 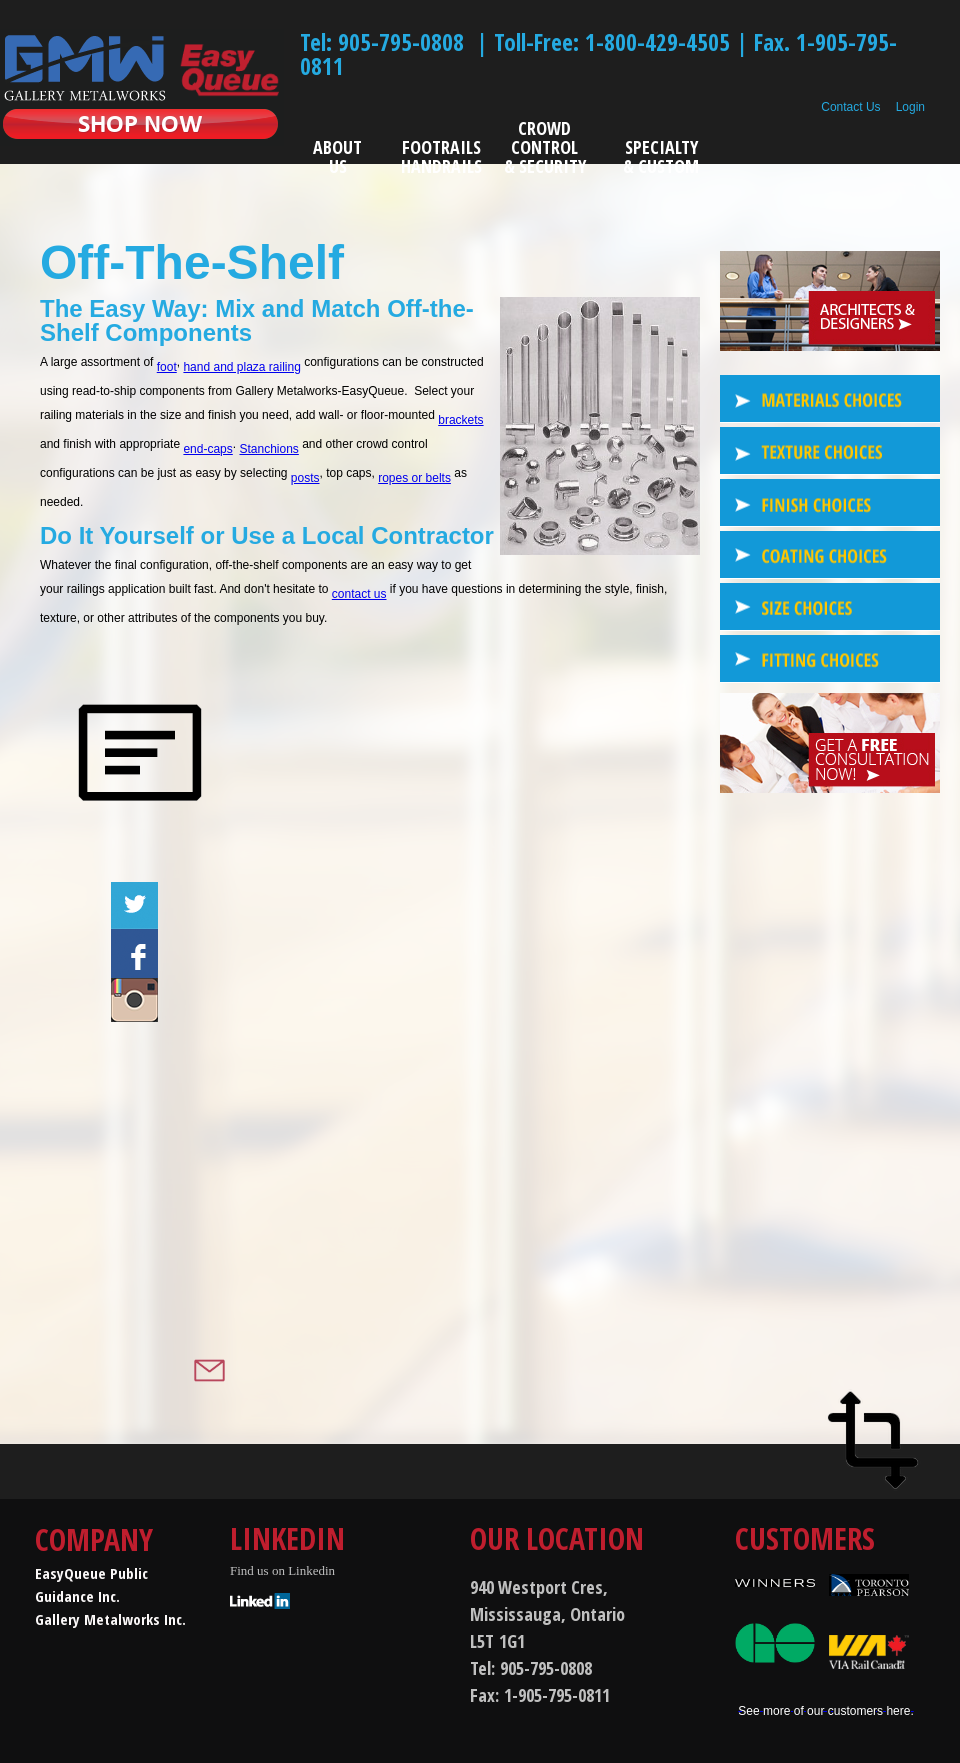 What do you see at coordinates (140, 757) in the screenshot?
I see `add a new note or document` at bounding box center [140, 757].